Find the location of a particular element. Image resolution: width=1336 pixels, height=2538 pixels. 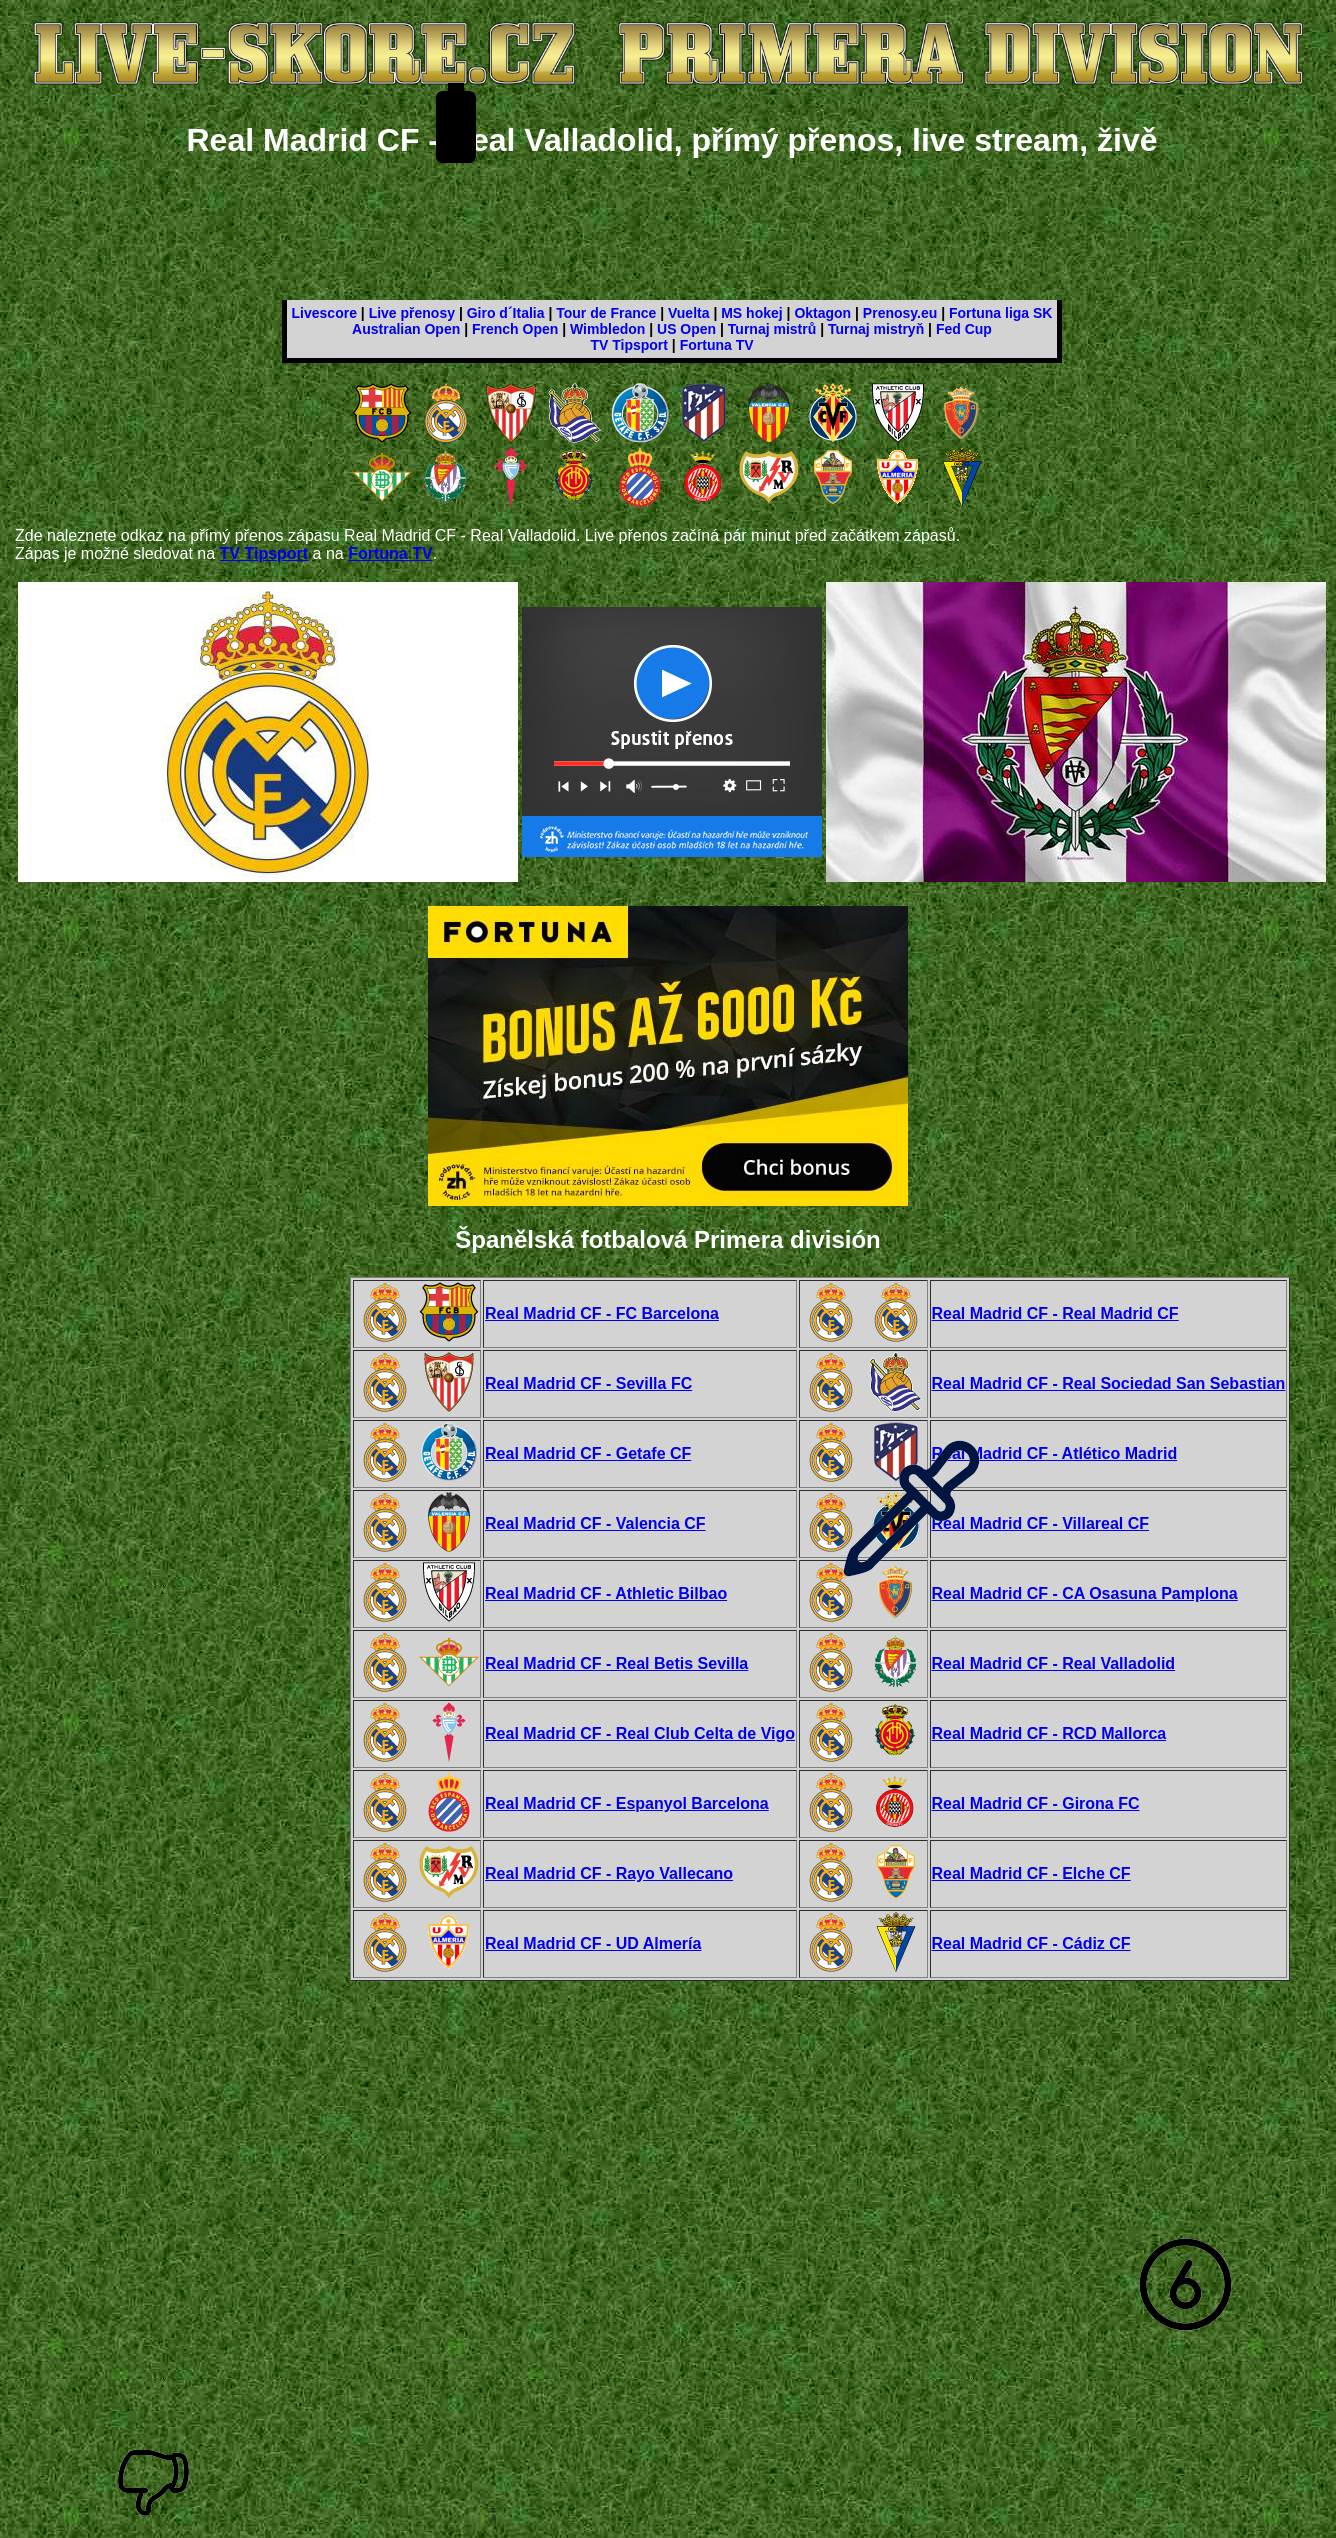

dislike or downvote content is located at coordinates (153, 2479).